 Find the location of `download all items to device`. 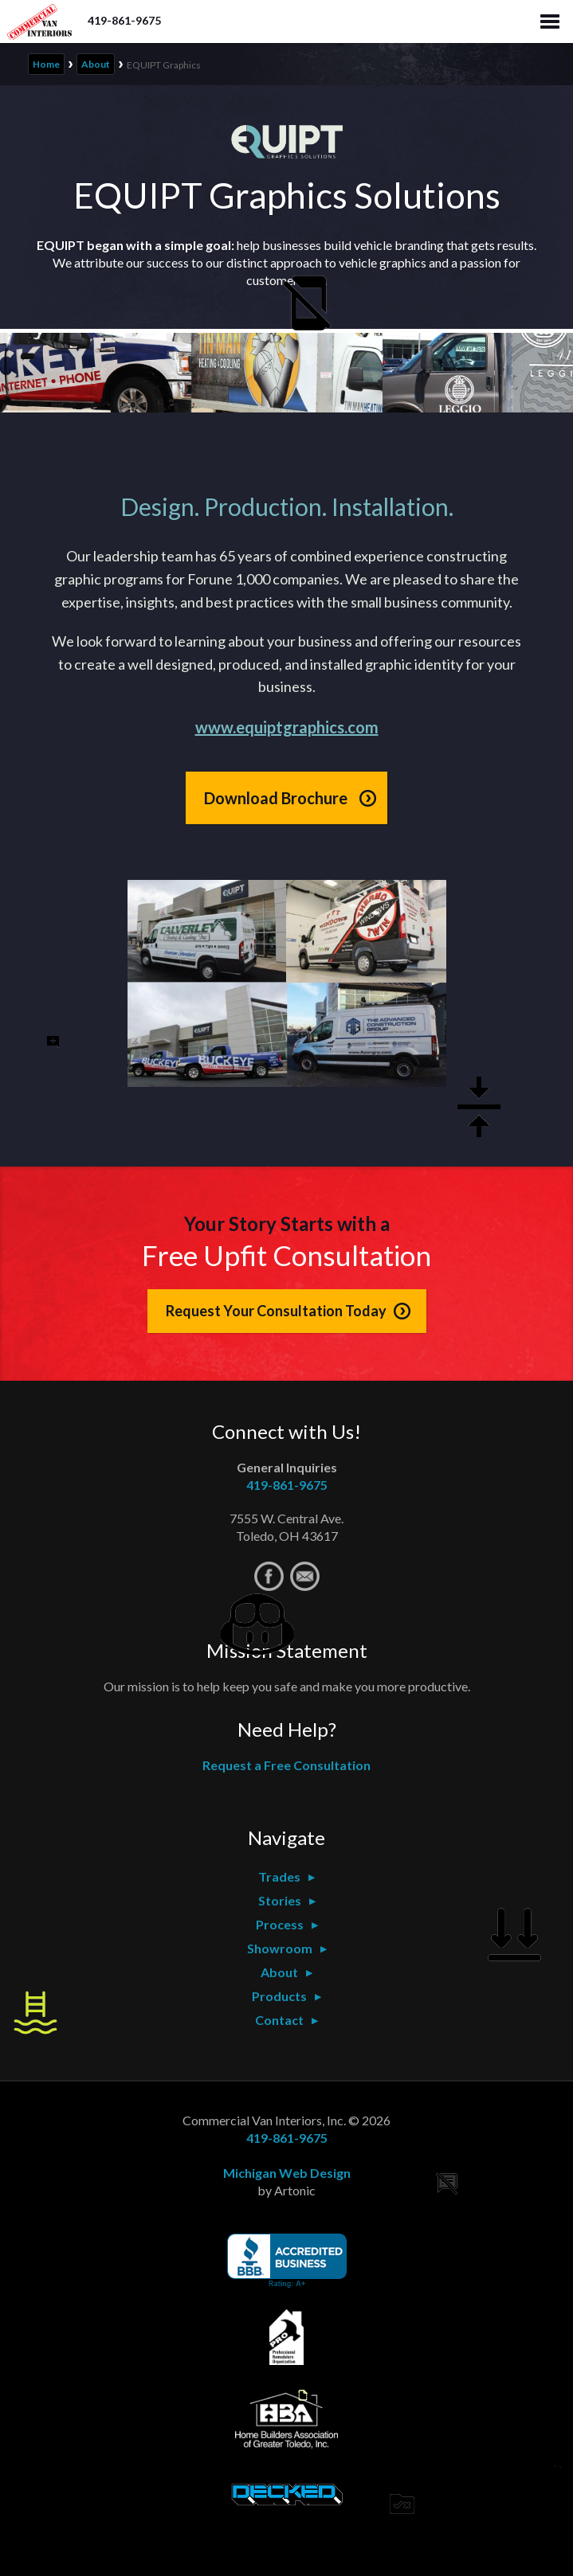

download all items to device is located at coordinates (514, 1934).